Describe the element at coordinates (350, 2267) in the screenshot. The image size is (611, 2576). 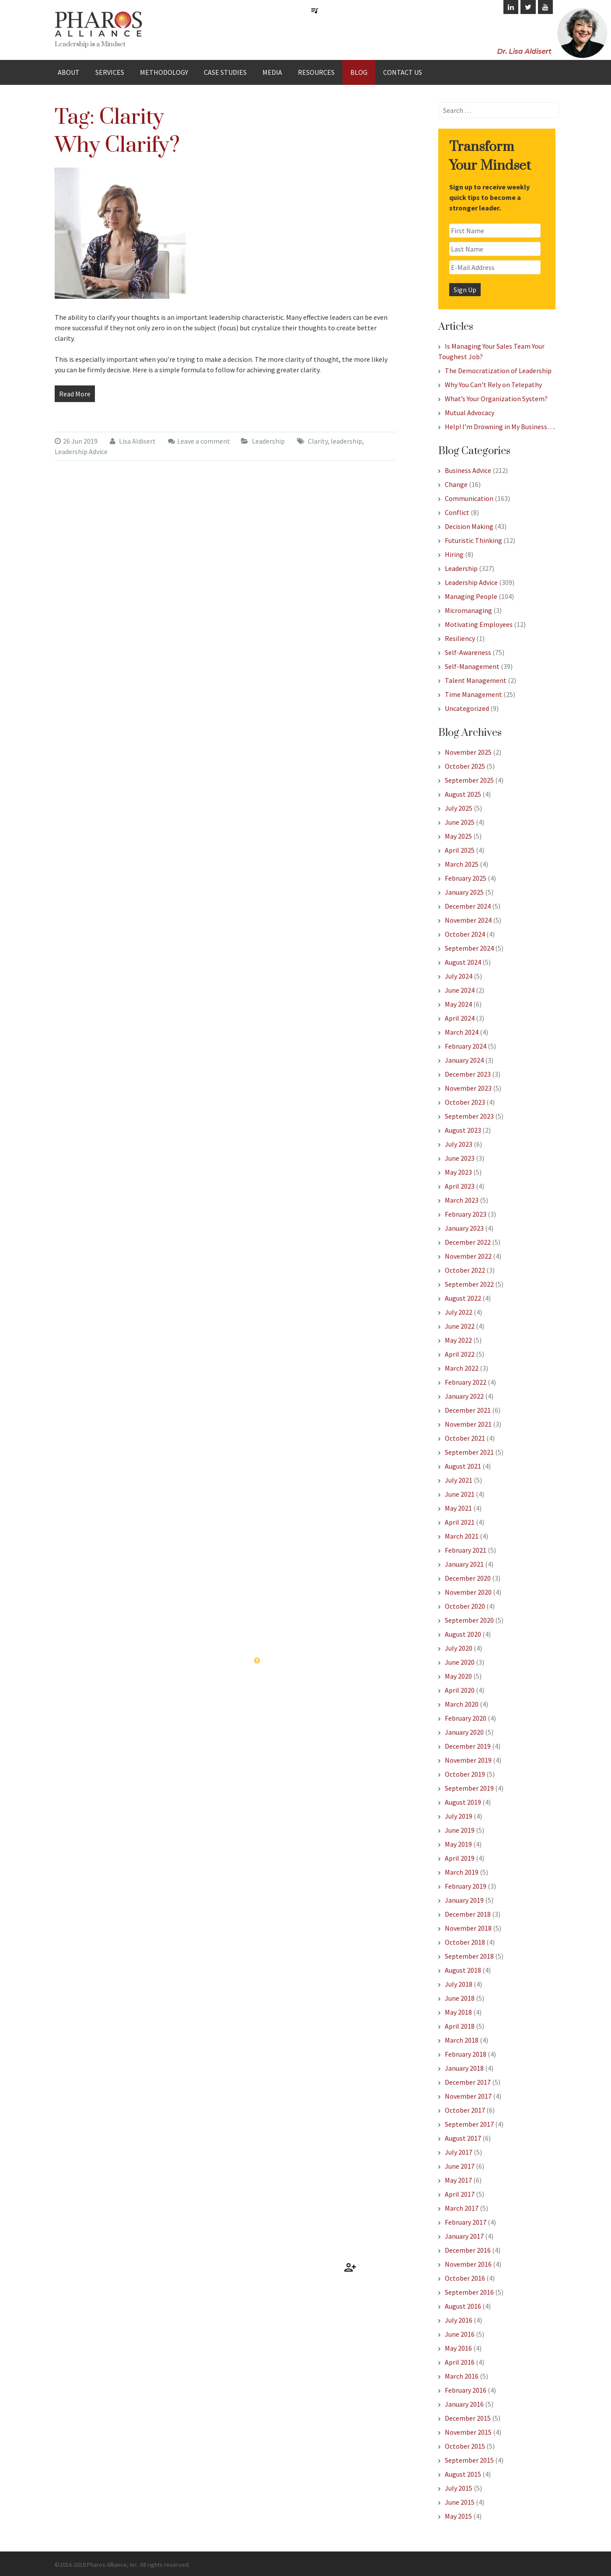
I see `add a new contact` at that location.